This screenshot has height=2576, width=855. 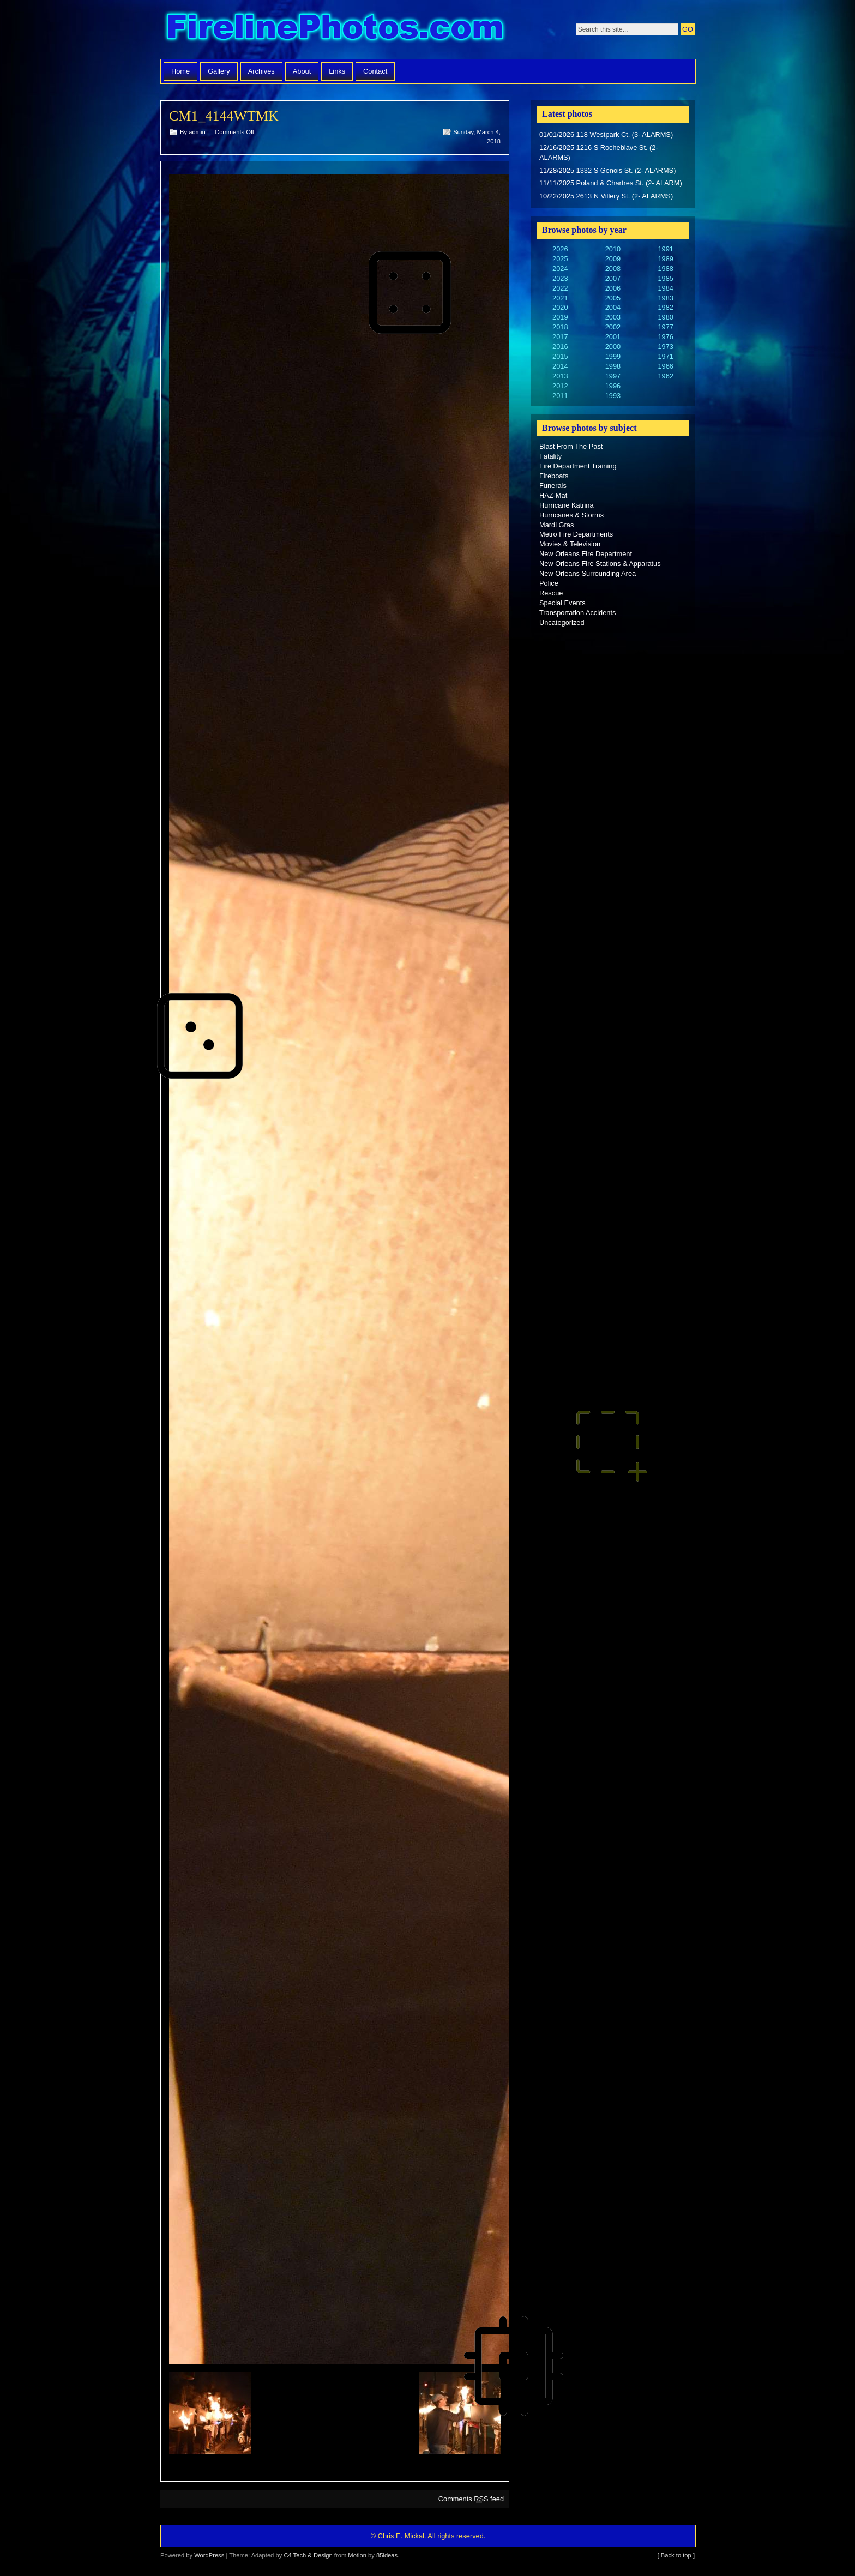 I want to click on add to current selection, so click(x=607, y=1442).